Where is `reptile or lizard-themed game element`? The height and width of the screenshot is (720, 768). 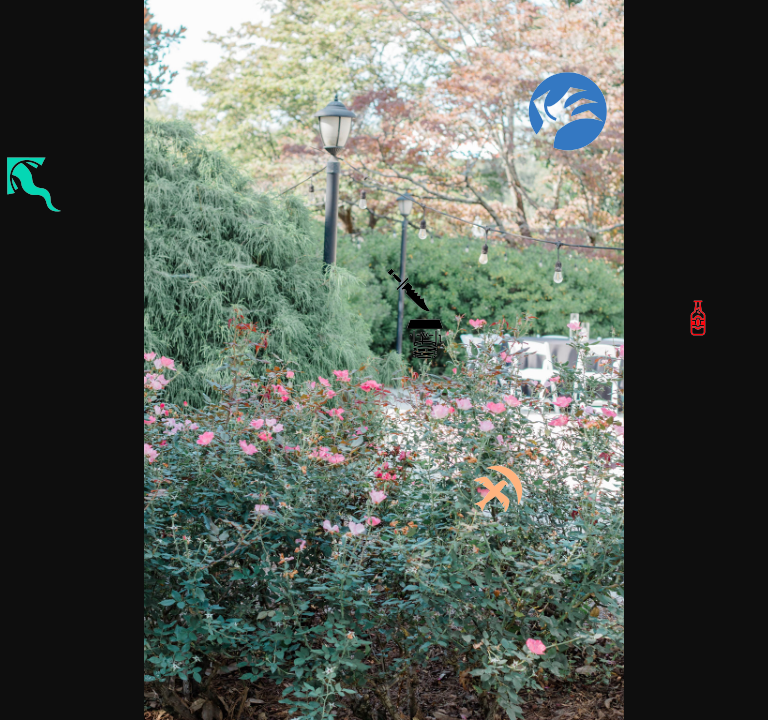
reptile or lizard-themed game element is located at coordinates (34, 184).